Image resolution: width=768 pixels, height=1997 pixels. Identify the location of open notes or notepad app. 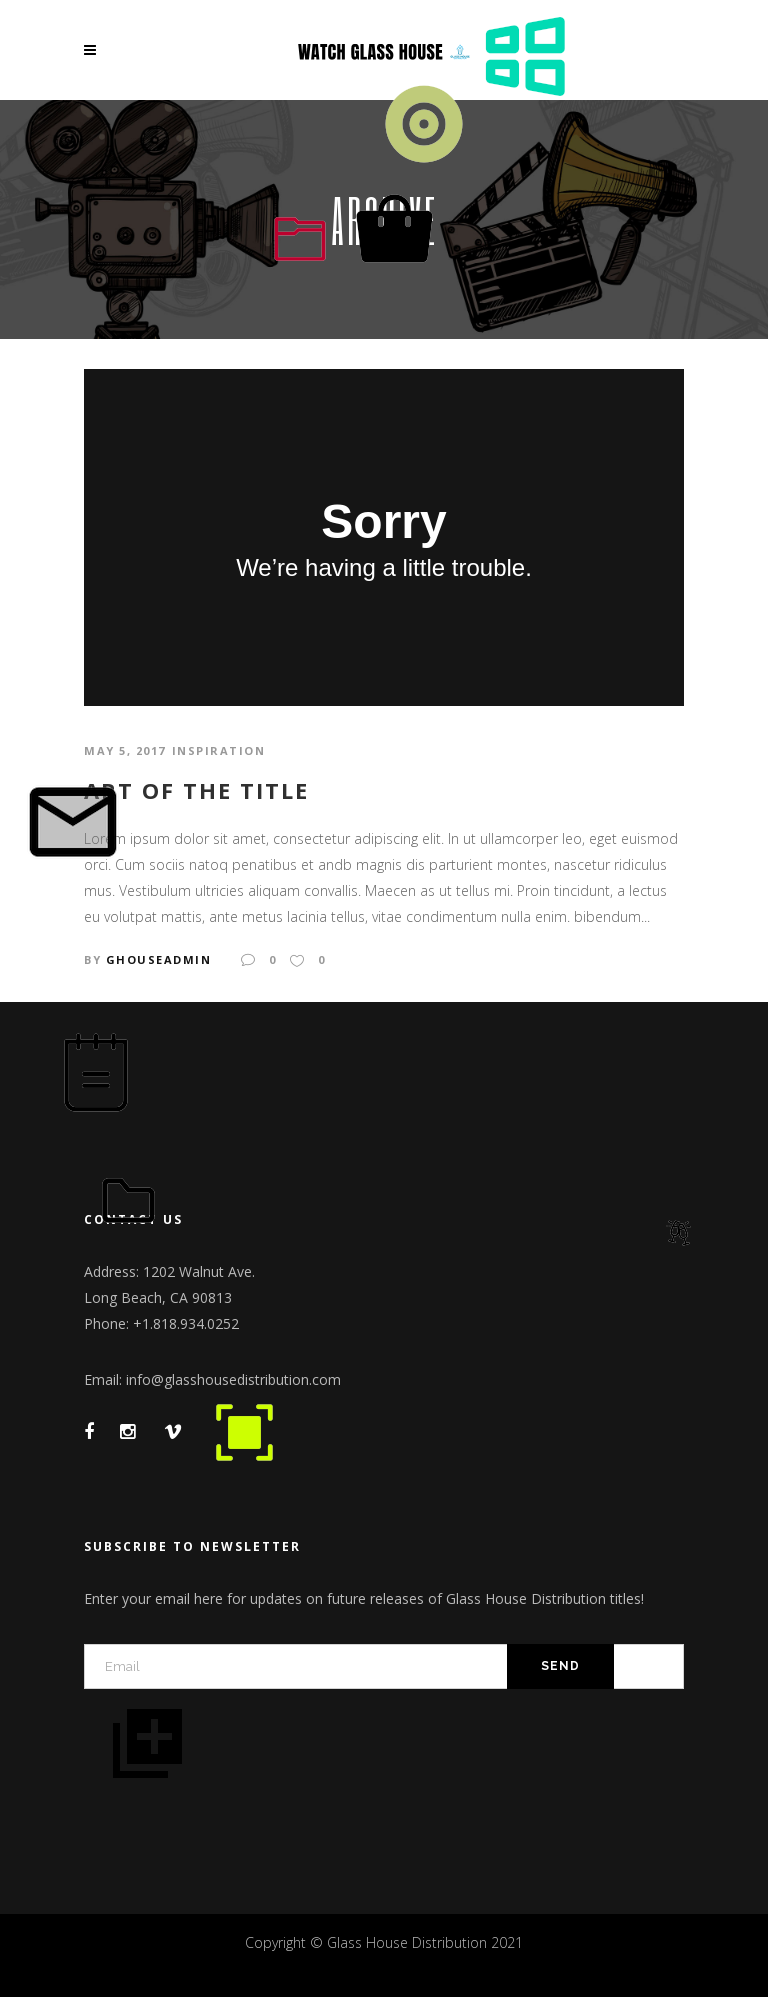
(96, 1074).